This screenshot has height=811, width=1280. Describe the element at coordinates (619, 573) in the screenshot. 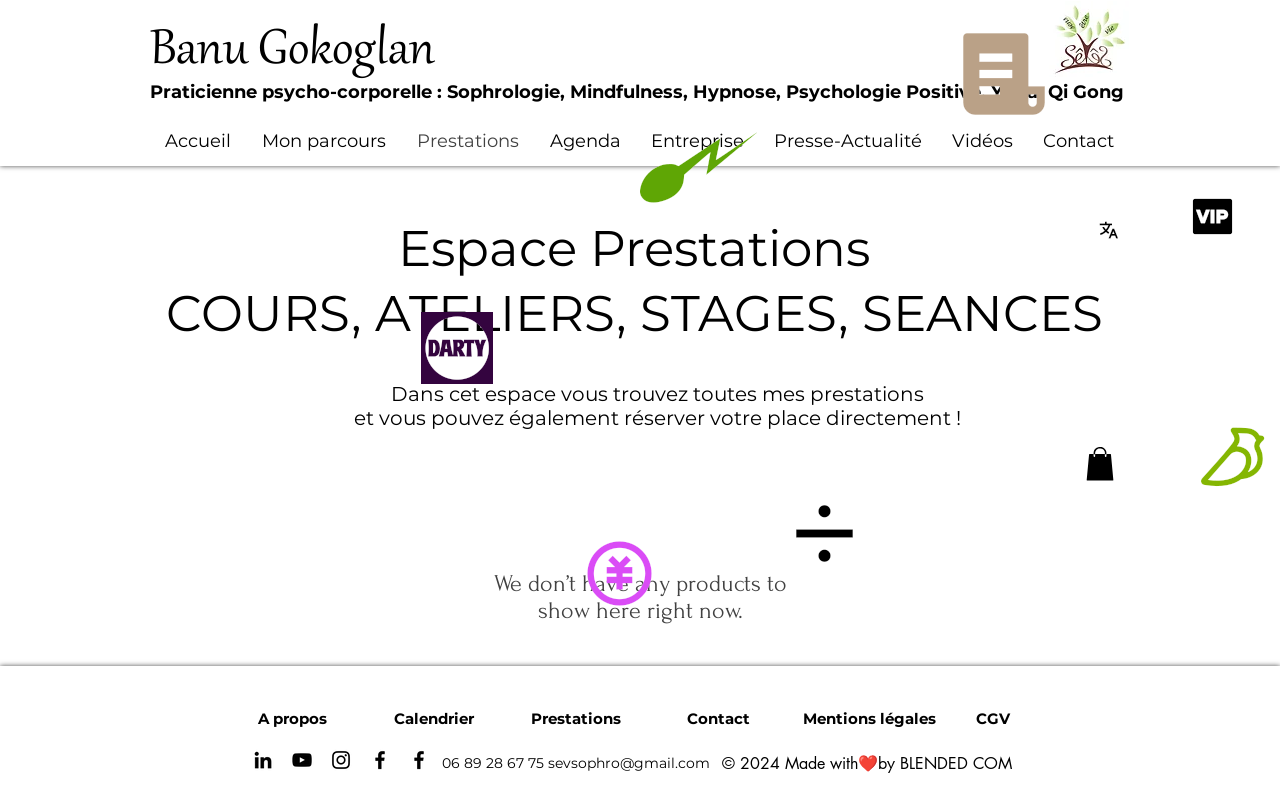

I see `view balance in chinese yuan` at that location.